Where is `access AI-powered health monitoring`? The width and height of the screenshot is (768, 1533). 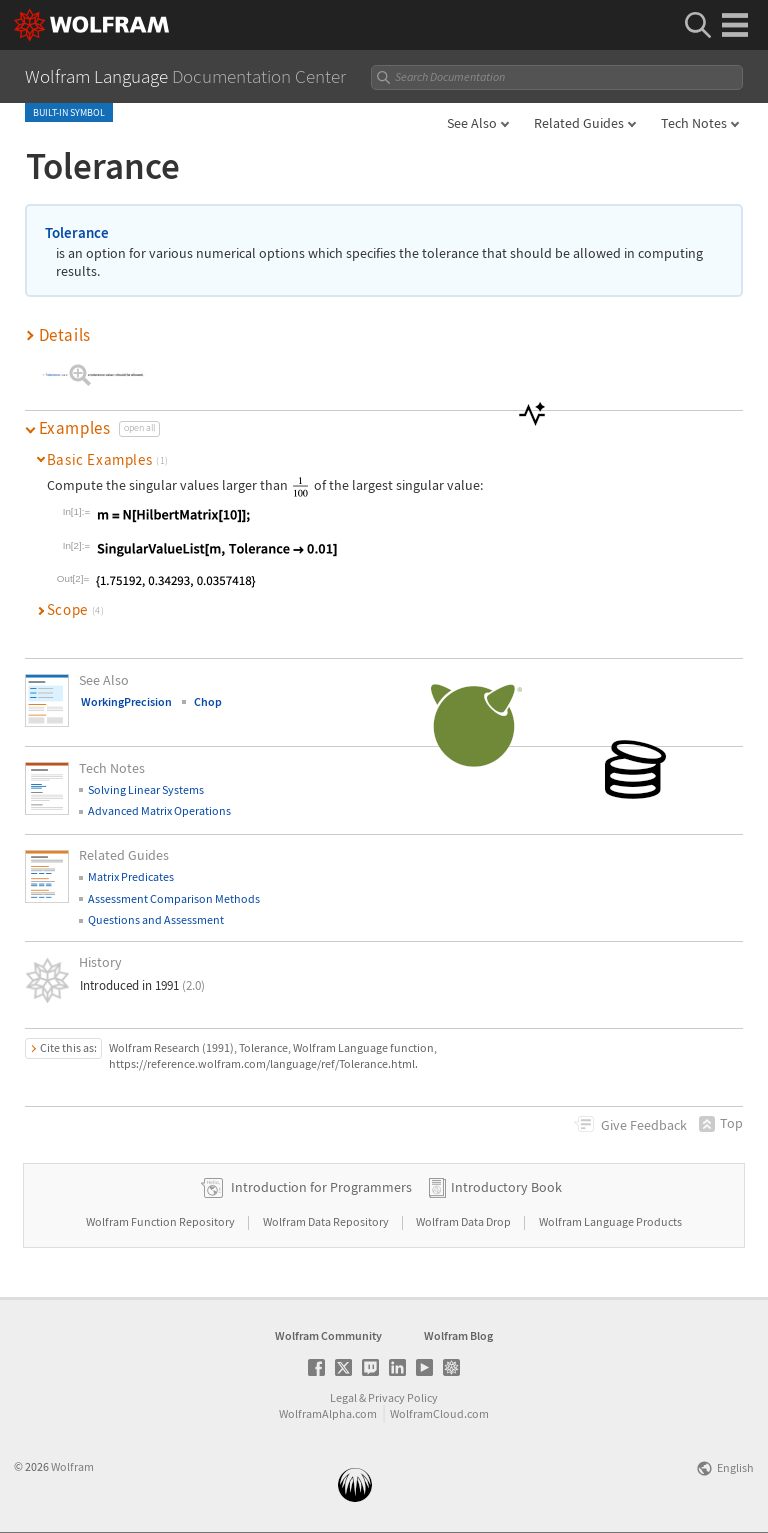 access AI-powered health monitoring is located at coordinates (532, 415).